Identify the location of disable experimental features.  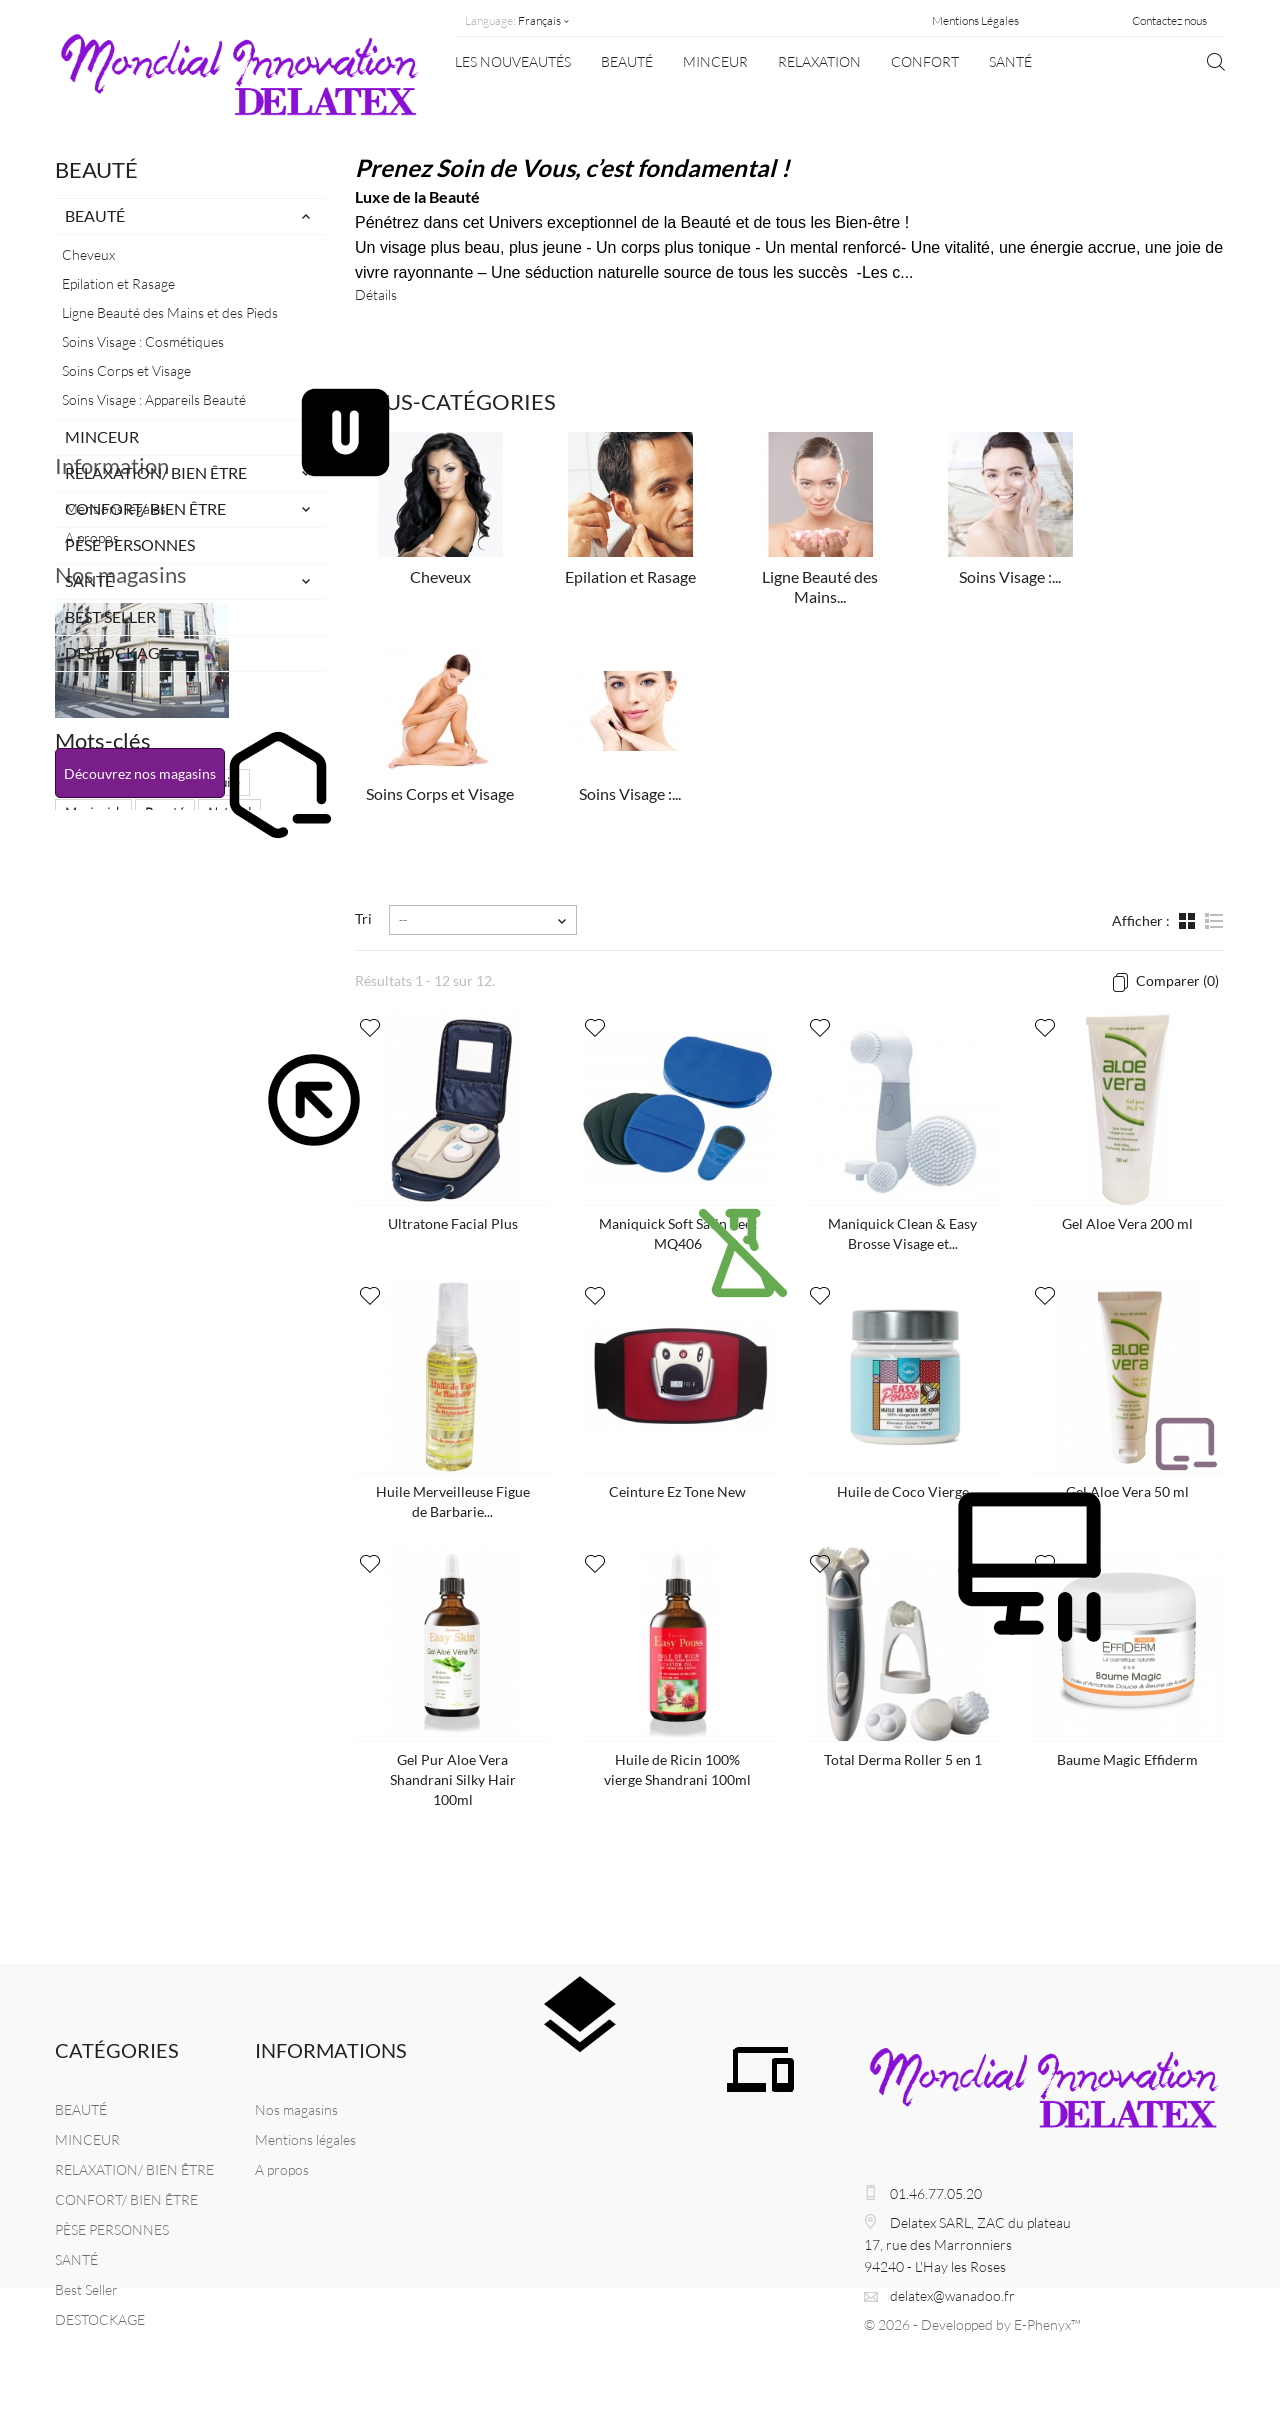
(743, 1253).